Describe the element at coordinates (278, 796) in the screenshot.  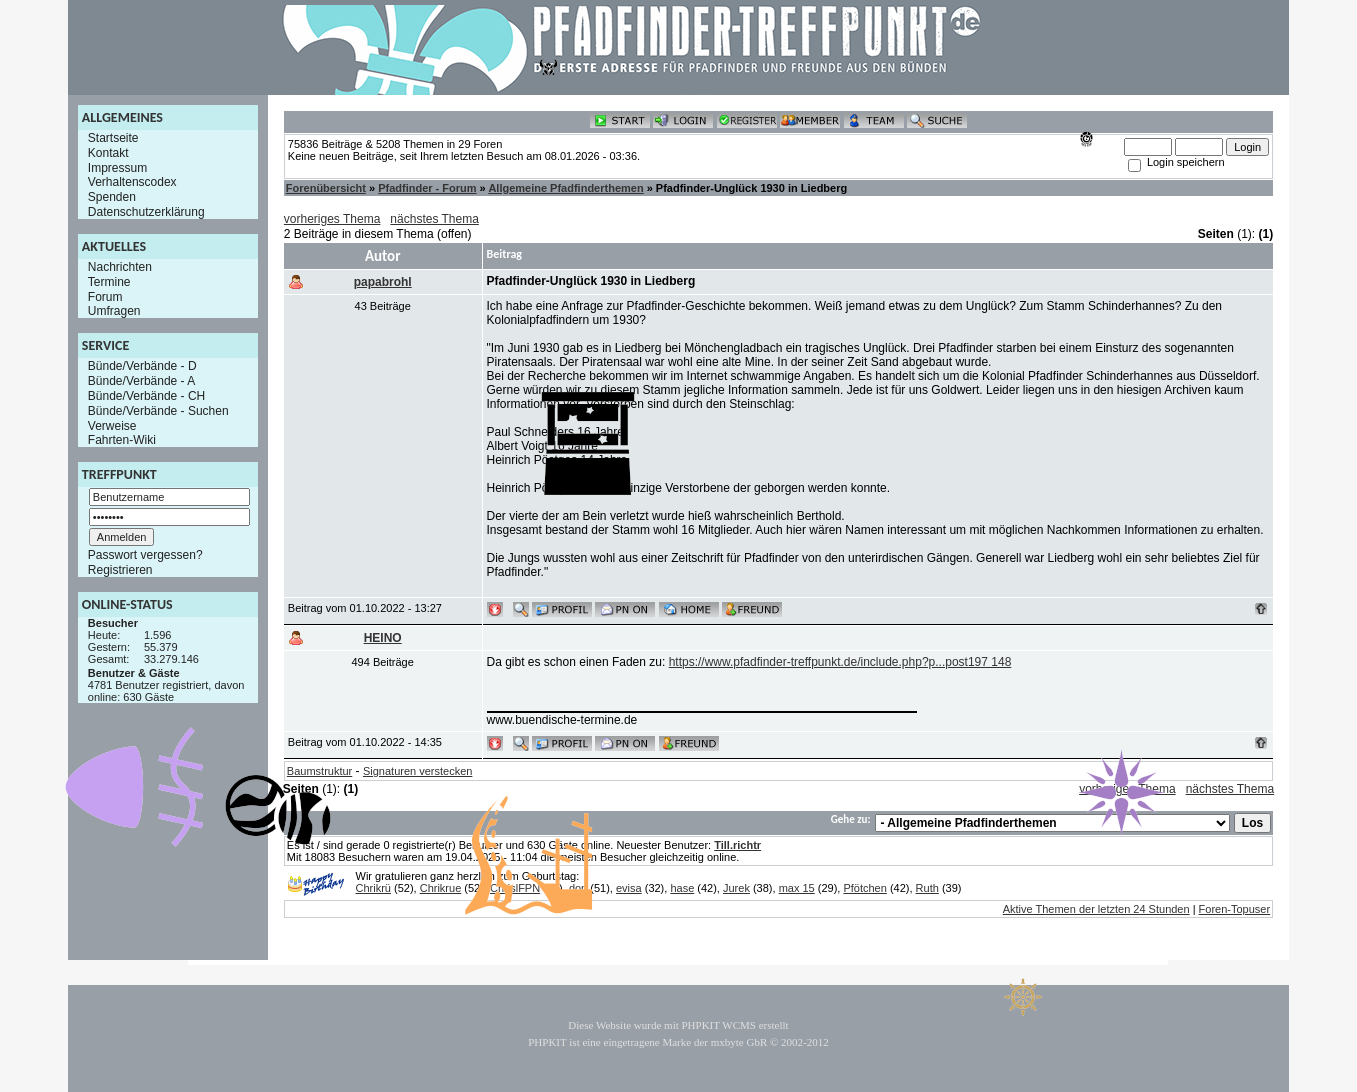
I see `play a marble game` at that location.